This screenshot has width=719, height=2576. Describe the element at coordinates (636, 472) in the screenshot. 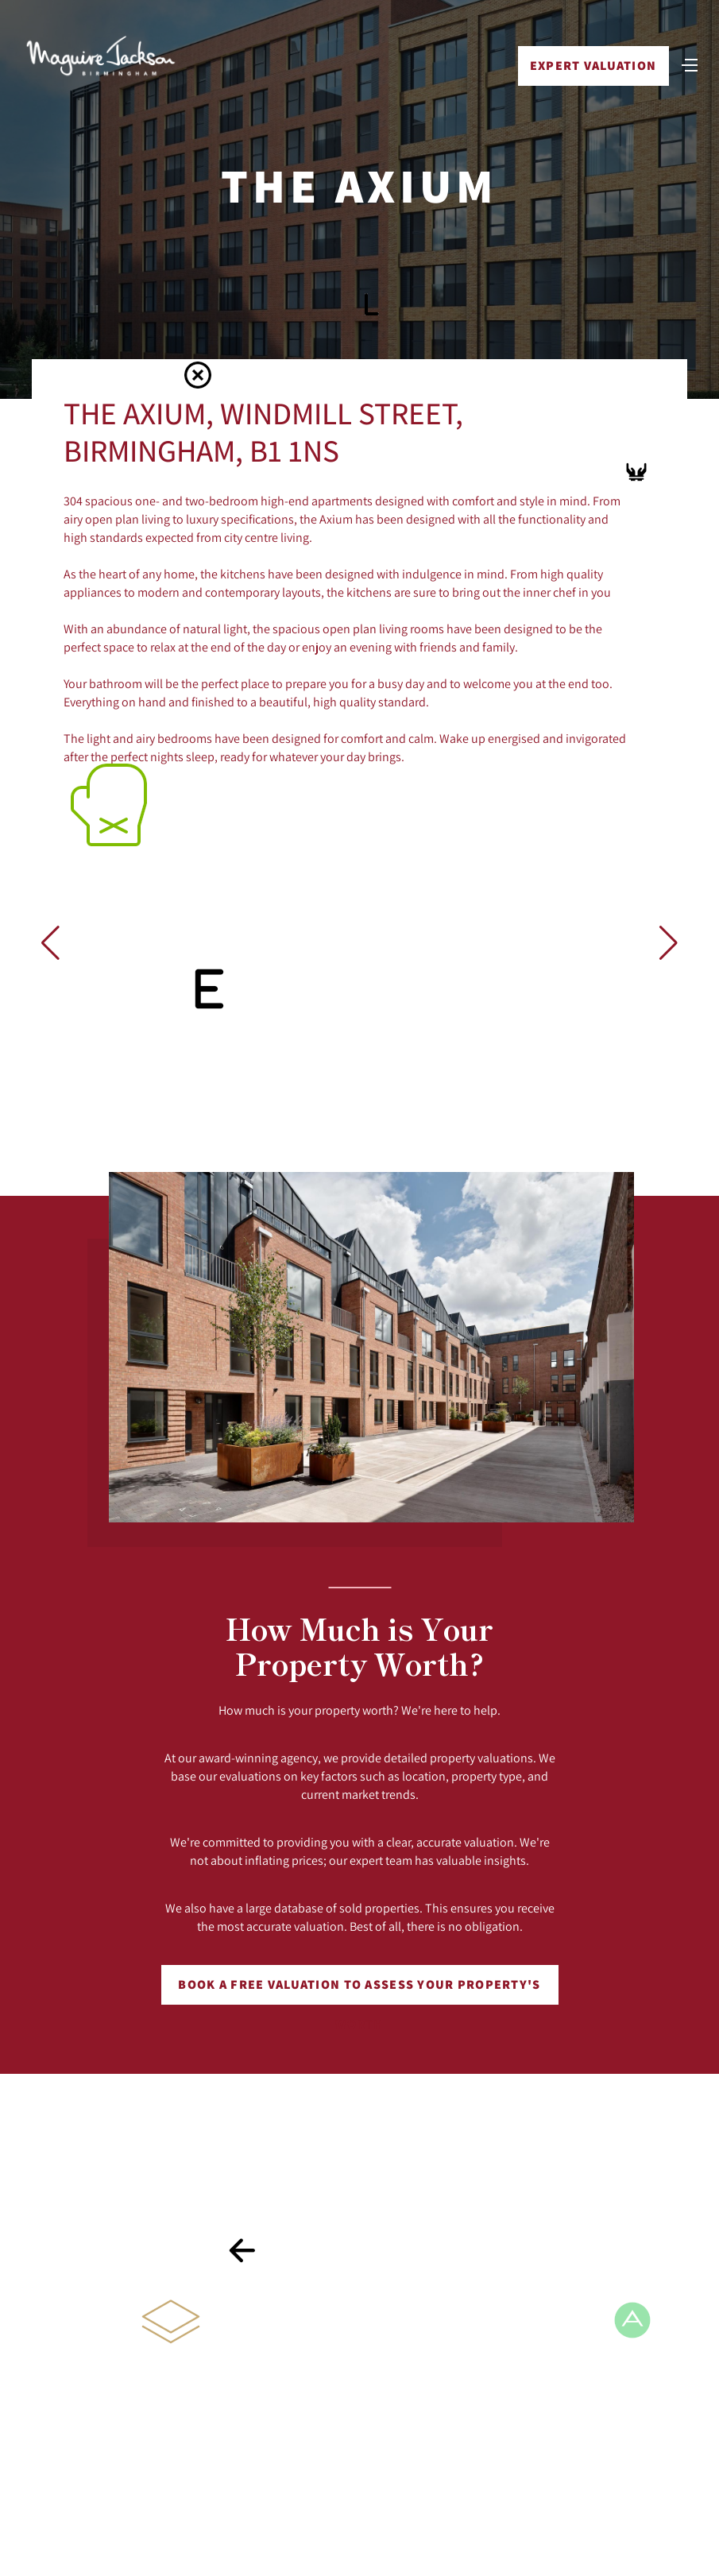

I see `indicates restricted or bound user permissions` at that location.